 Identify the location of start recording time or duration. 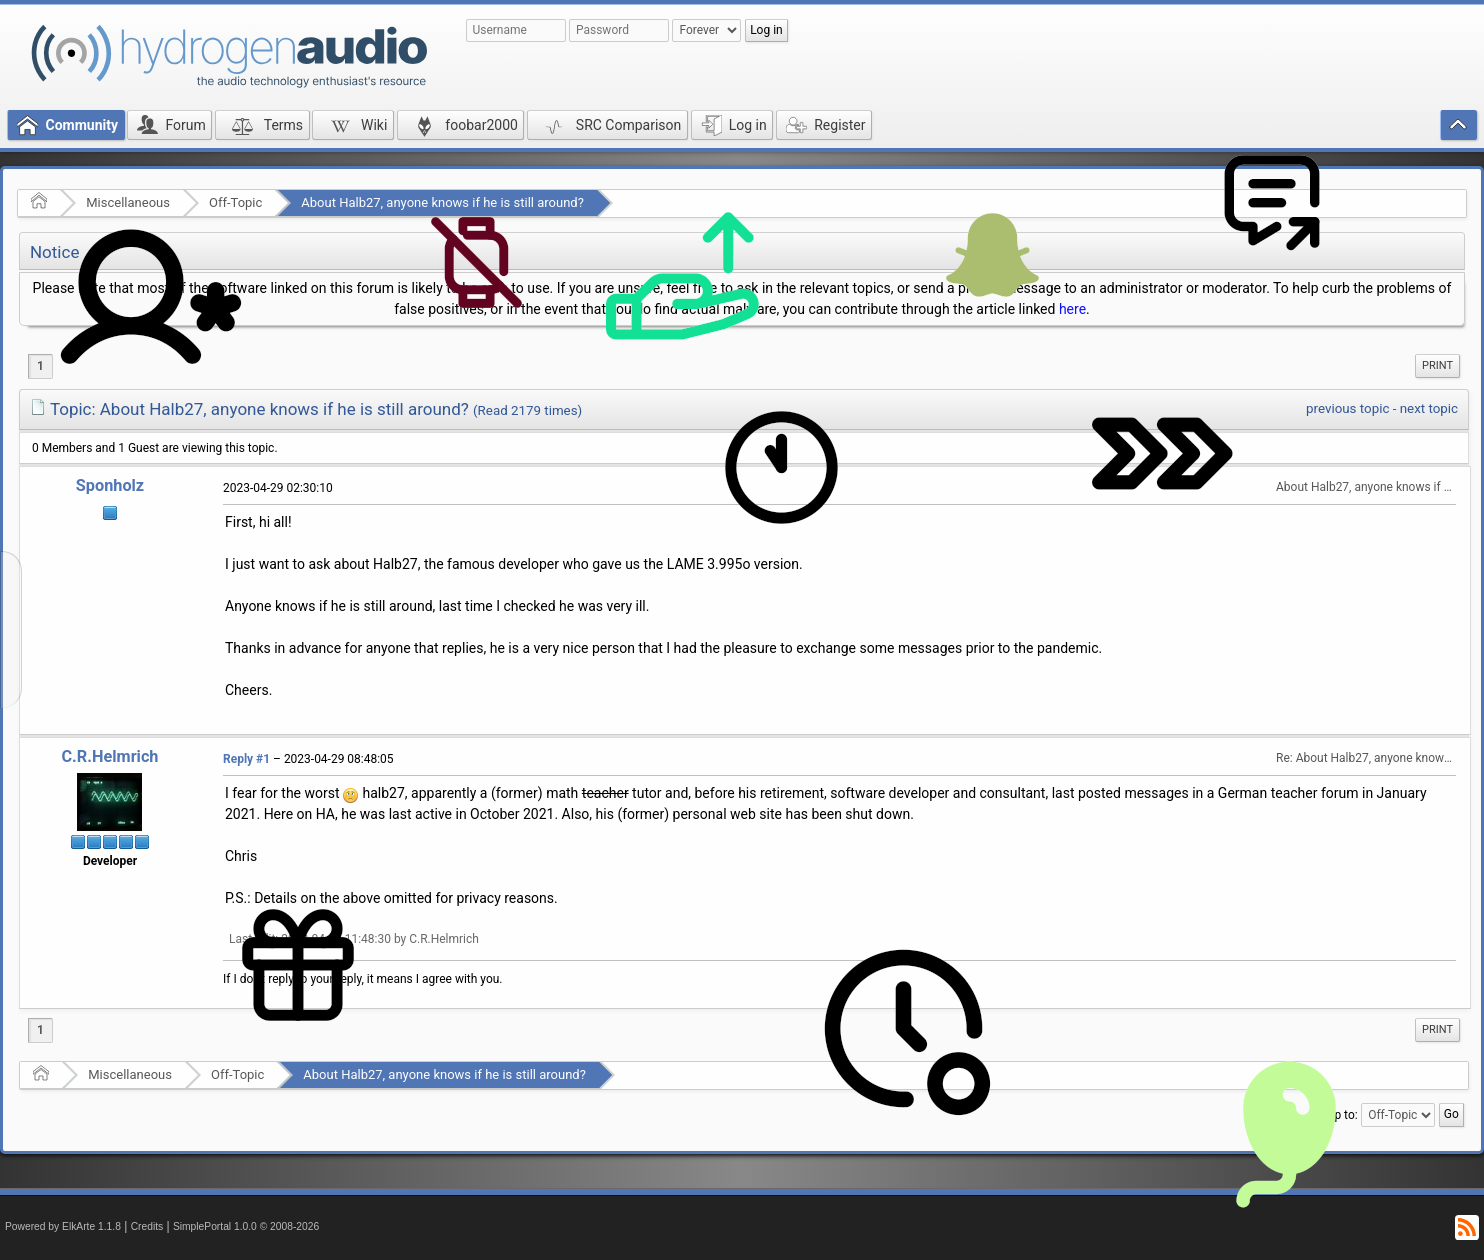
(903, 1028).